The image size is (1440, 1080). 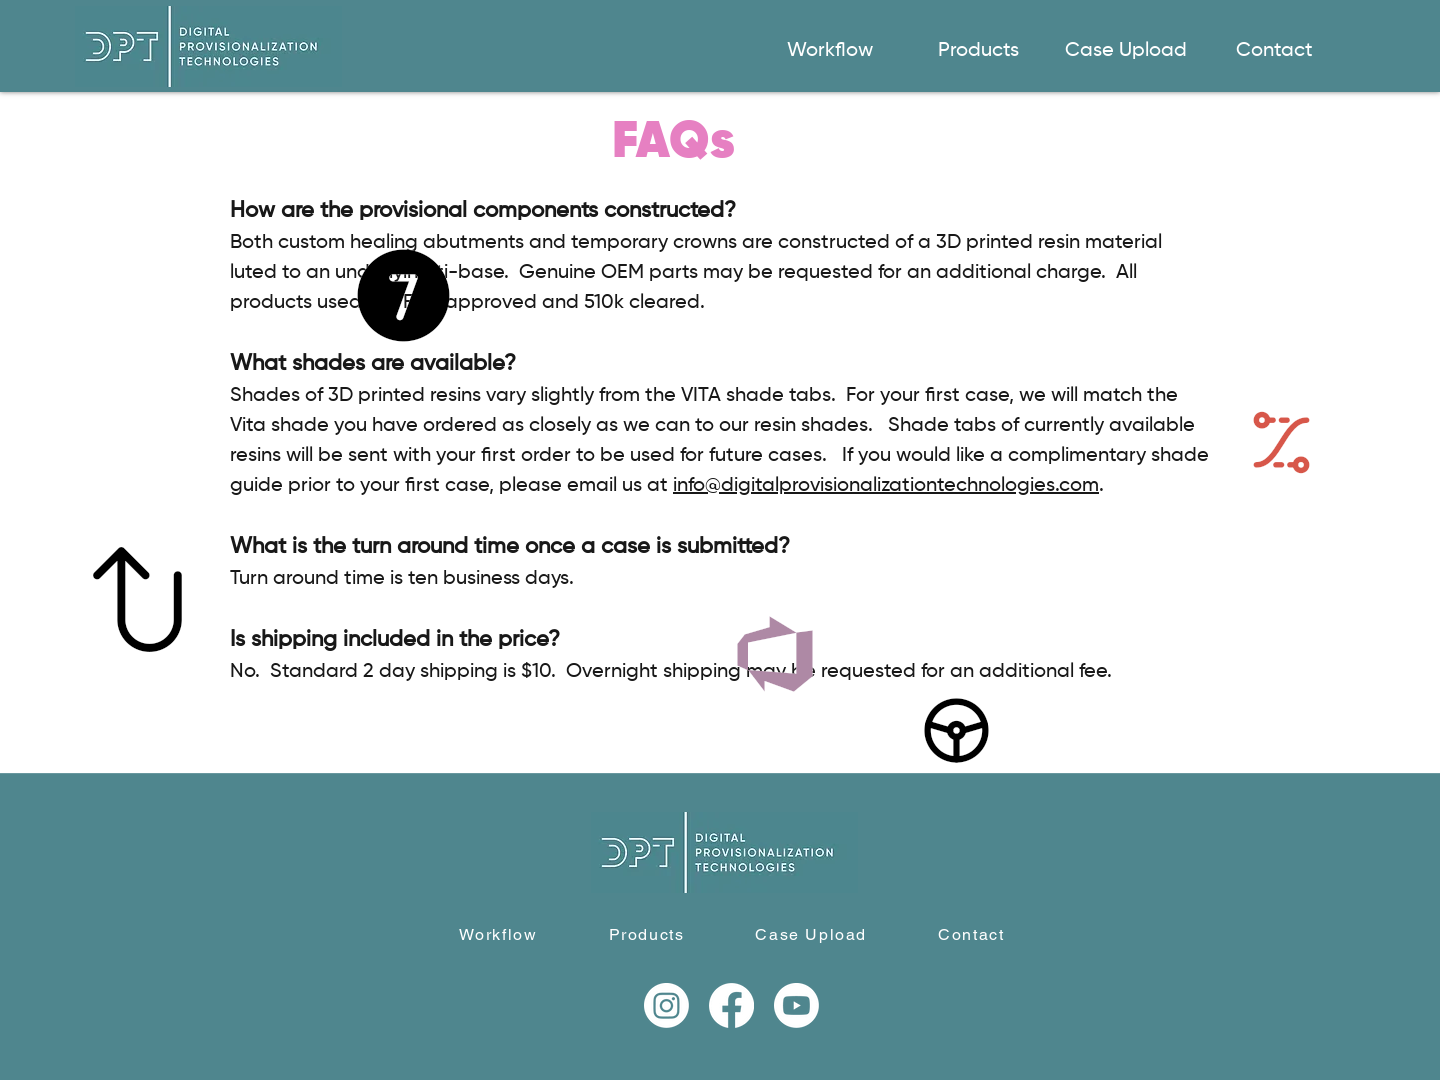 I want to click on open azure devops integration, so click(x=775, y=654).